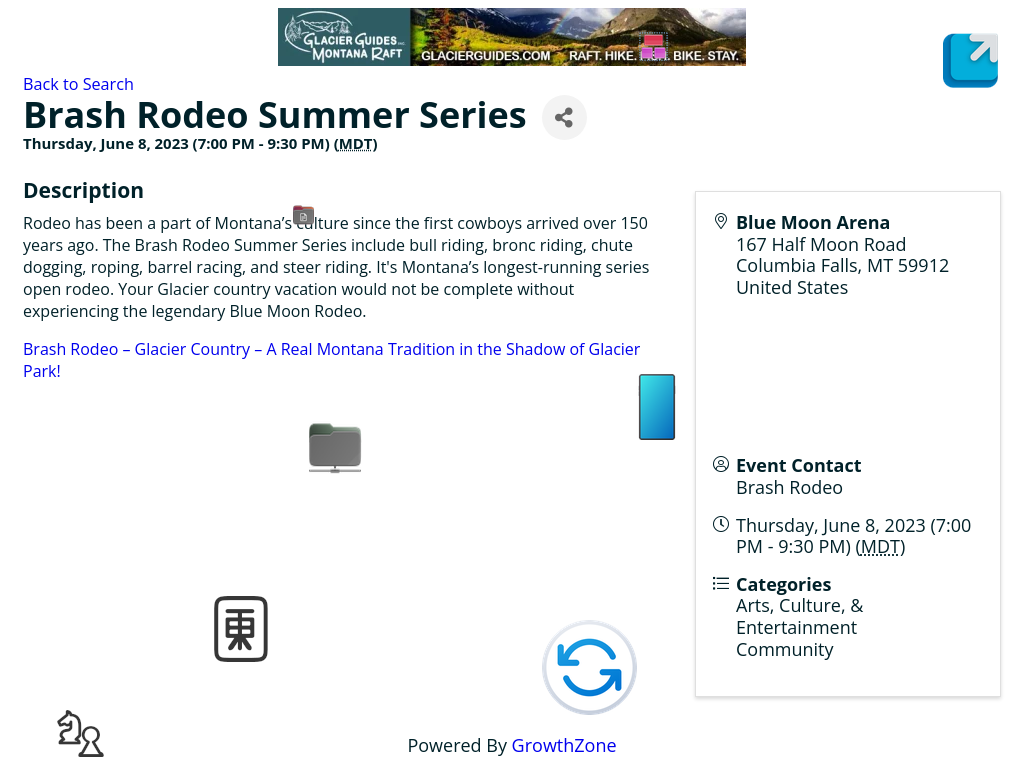 The height and width of the screenshot is (773, 1024). Describe the element at coordinates (243, 629) in the screenshot. I see `launch gnome mahjongg tile matching game` at that location.